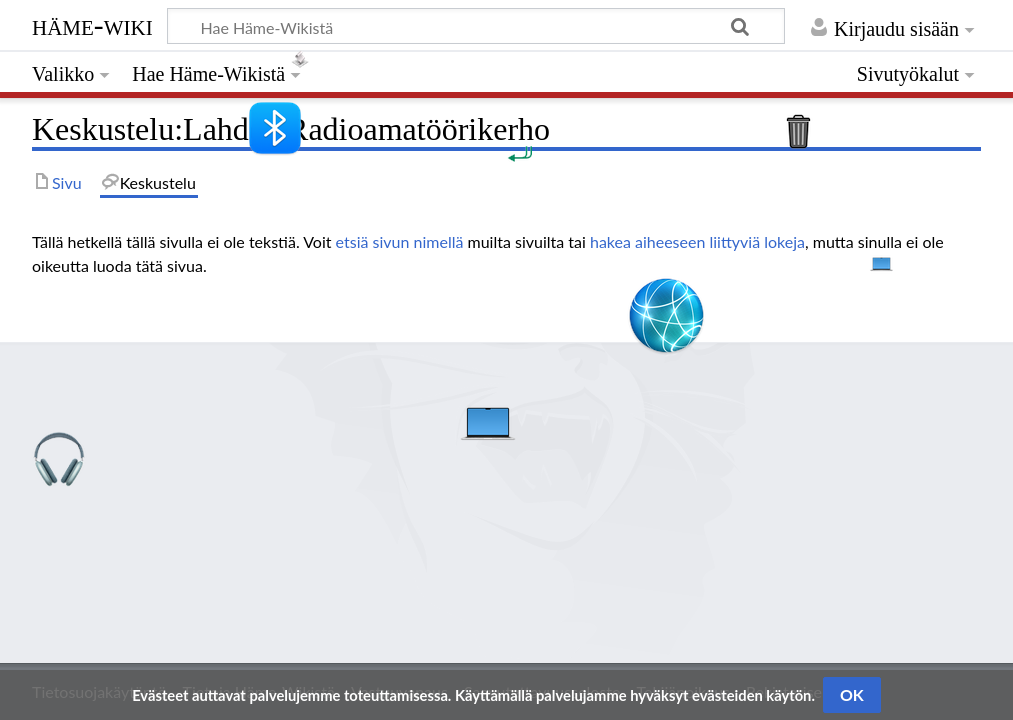 Image resolution: width=1013 pixels, height=720 pixels. Describe the element at coordinates (881, 263) in the screenshot. I see `represents this macbook pro in system settings or about this mac` at that location.